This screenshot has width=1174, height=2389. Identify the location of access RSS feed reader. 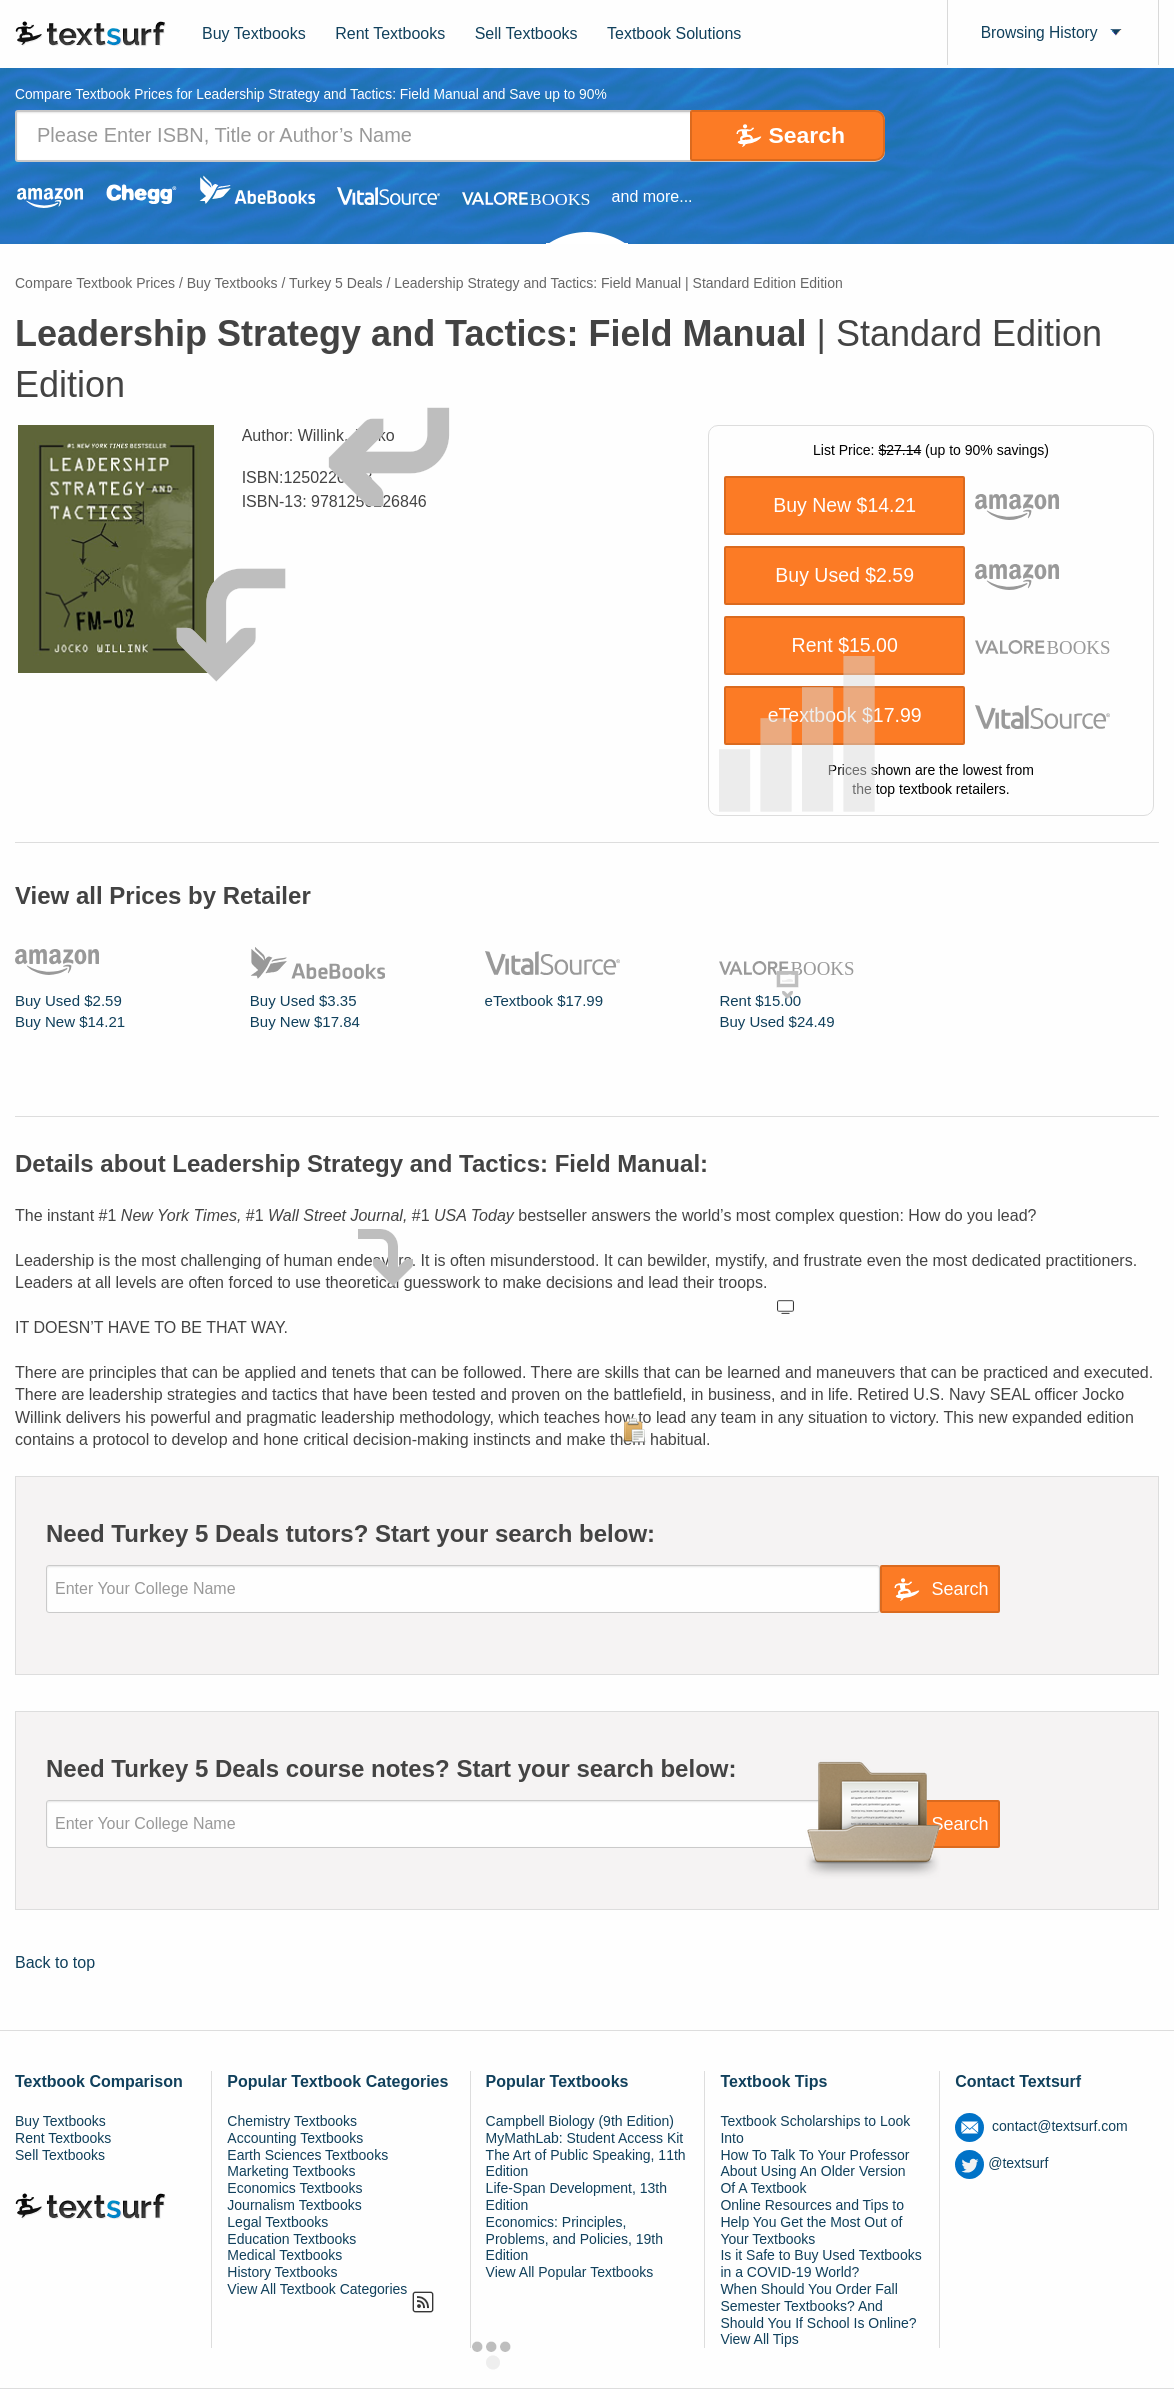
(423, 2302).